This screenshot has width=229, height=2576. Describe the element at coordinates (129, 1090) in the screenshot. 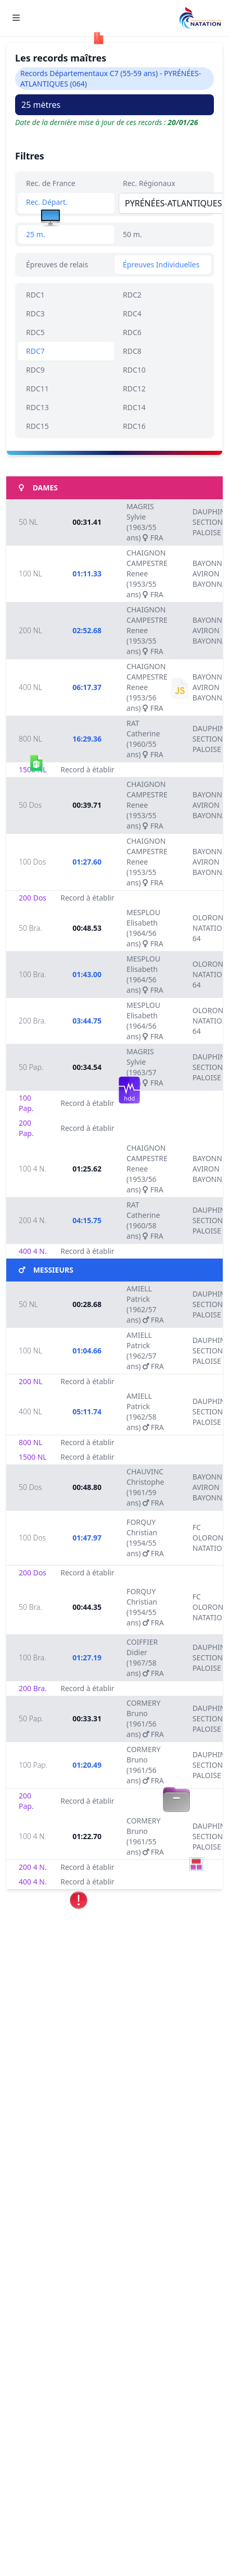

I see `virtualbox hard disk drive file` at that location.